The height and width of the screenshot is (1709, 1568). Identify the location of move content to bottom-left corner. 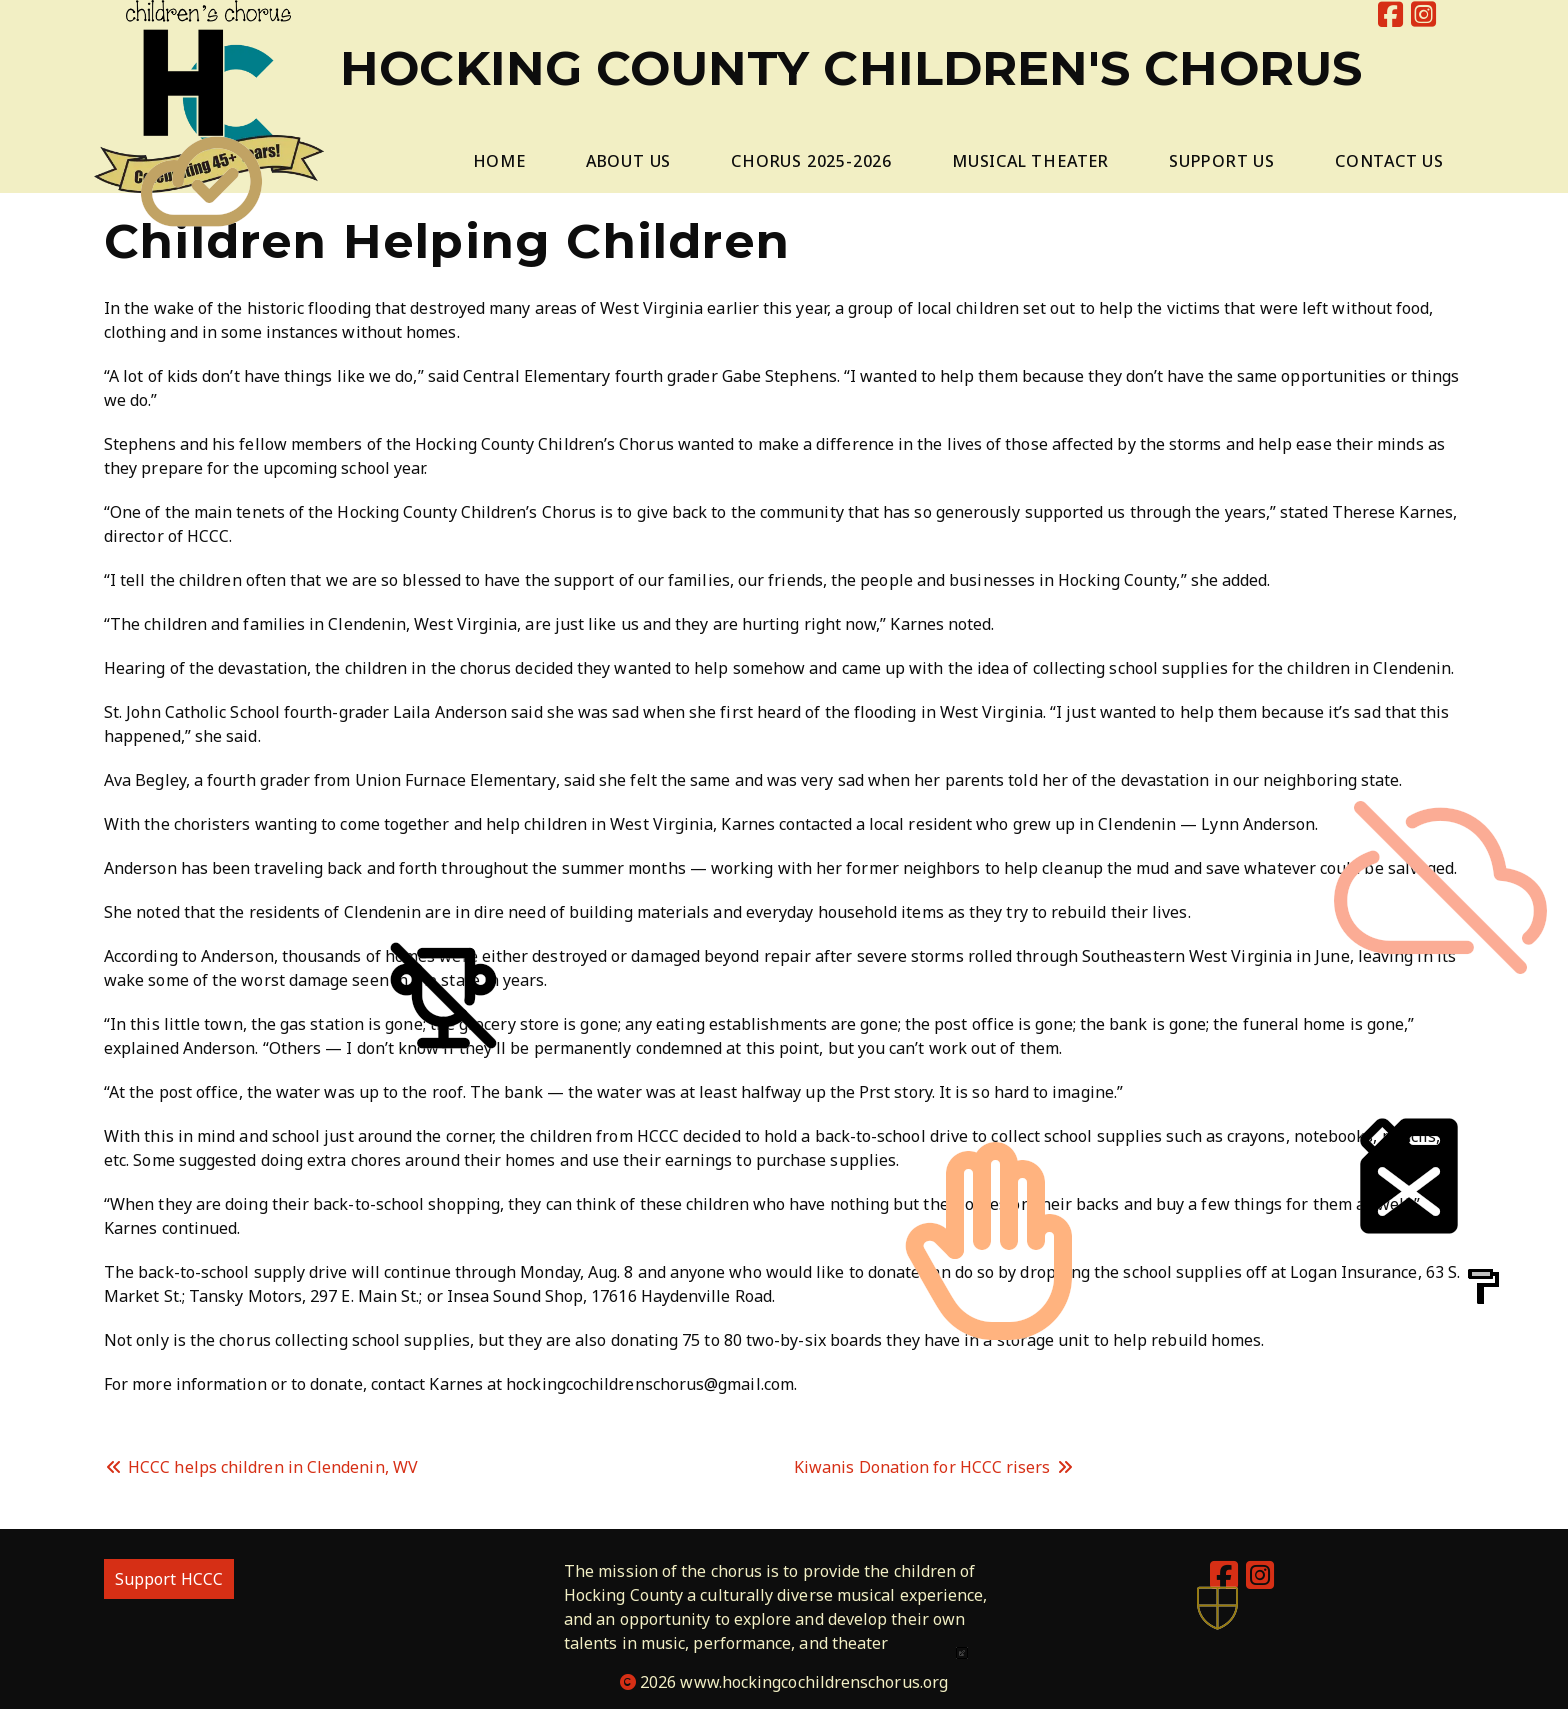
(962, 1653).